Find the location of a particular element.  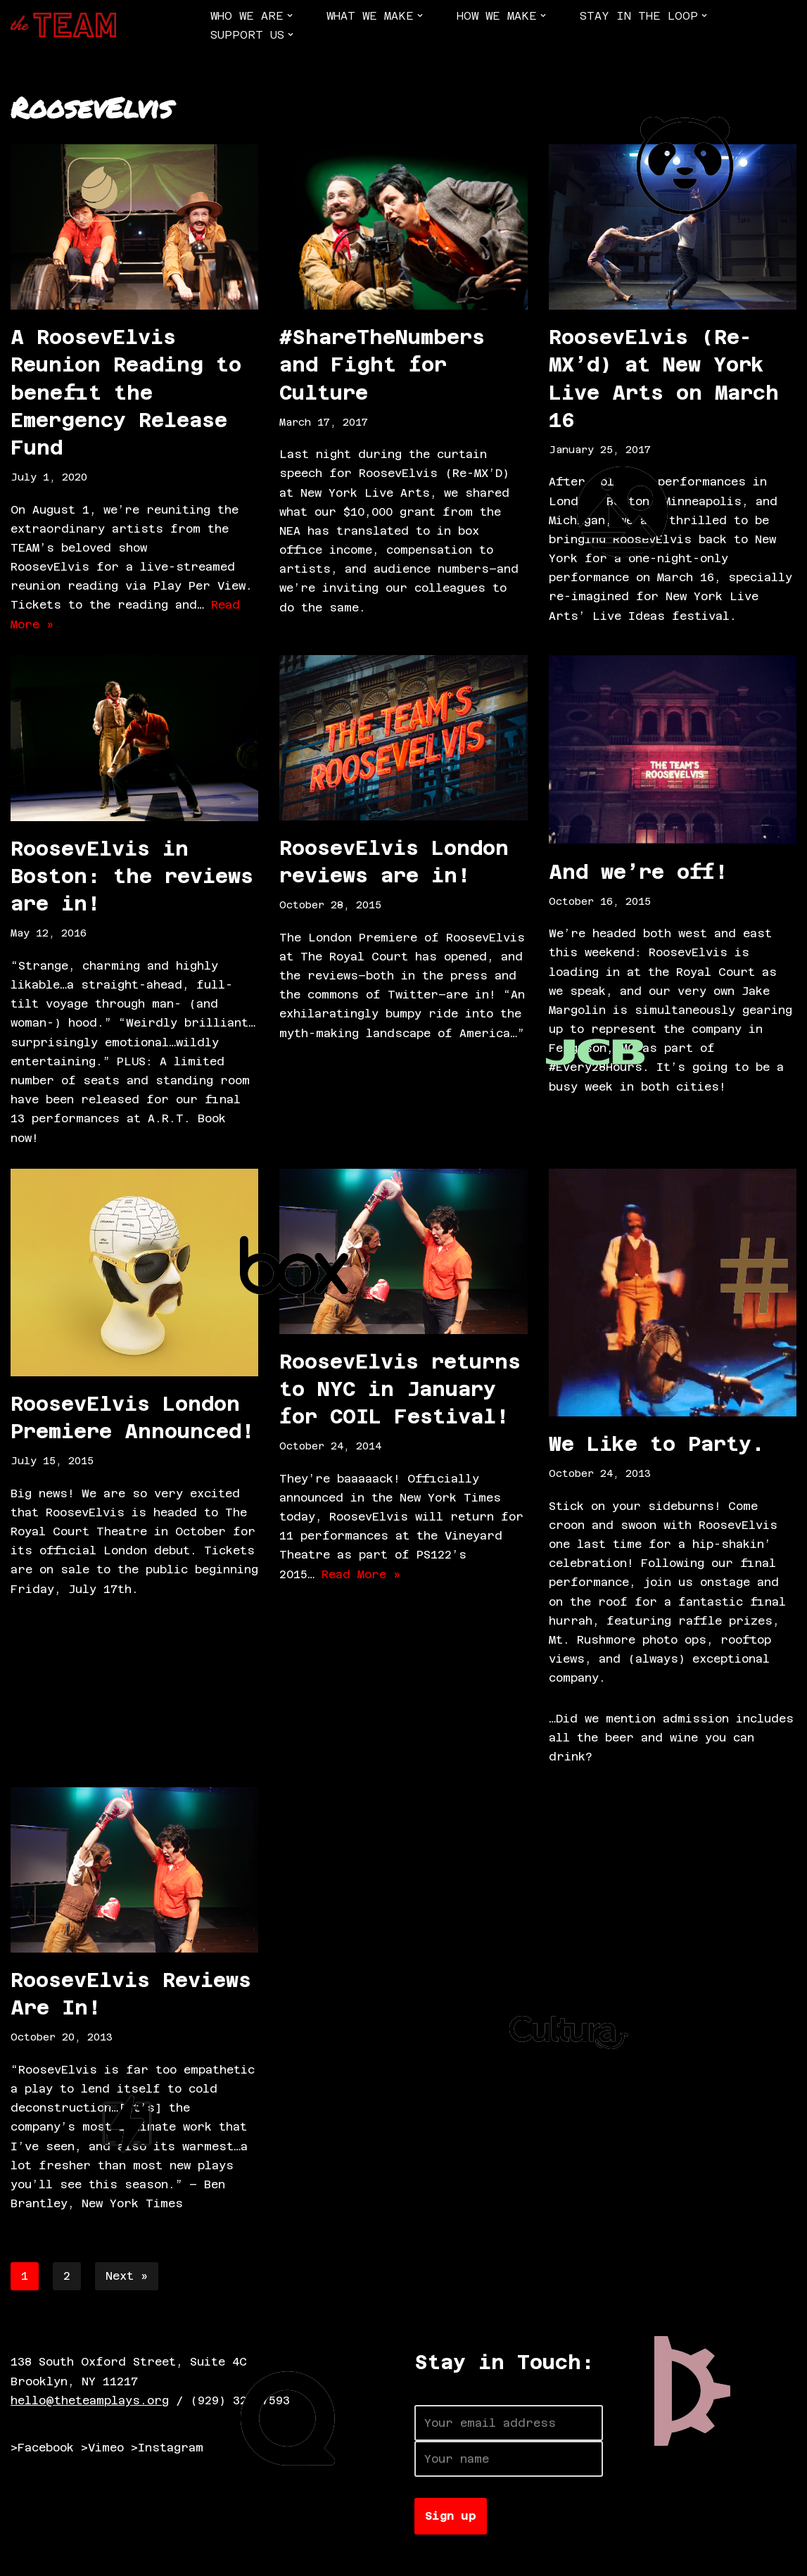

dlib machine learning library logo is located at coordinates (692, 2391).